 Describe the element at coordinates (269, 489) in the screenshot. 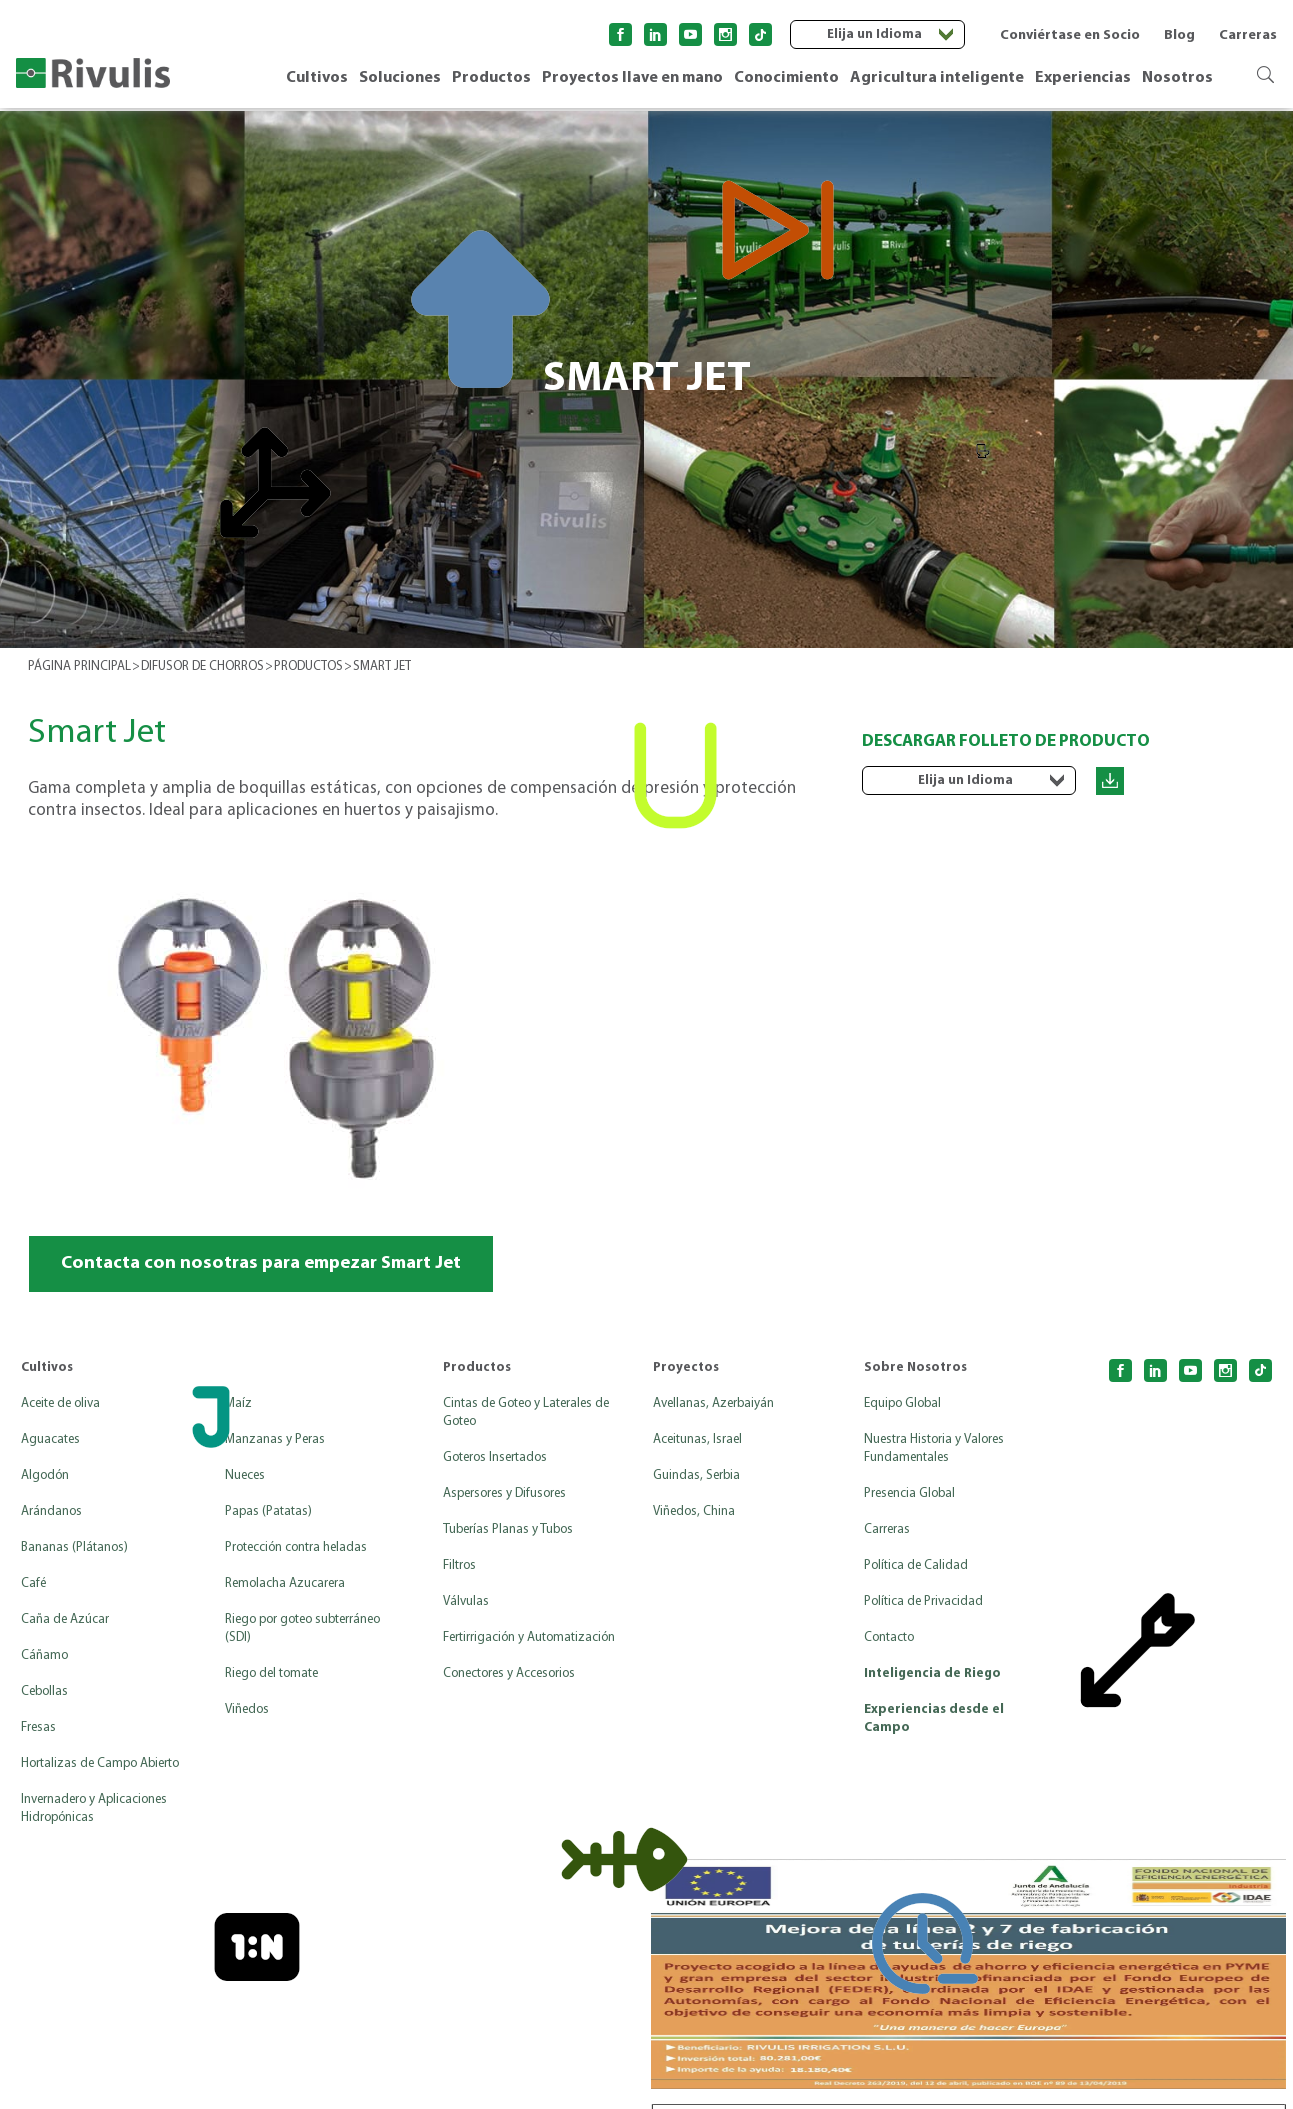

I see `access 3D vector or axis controls` at that location.